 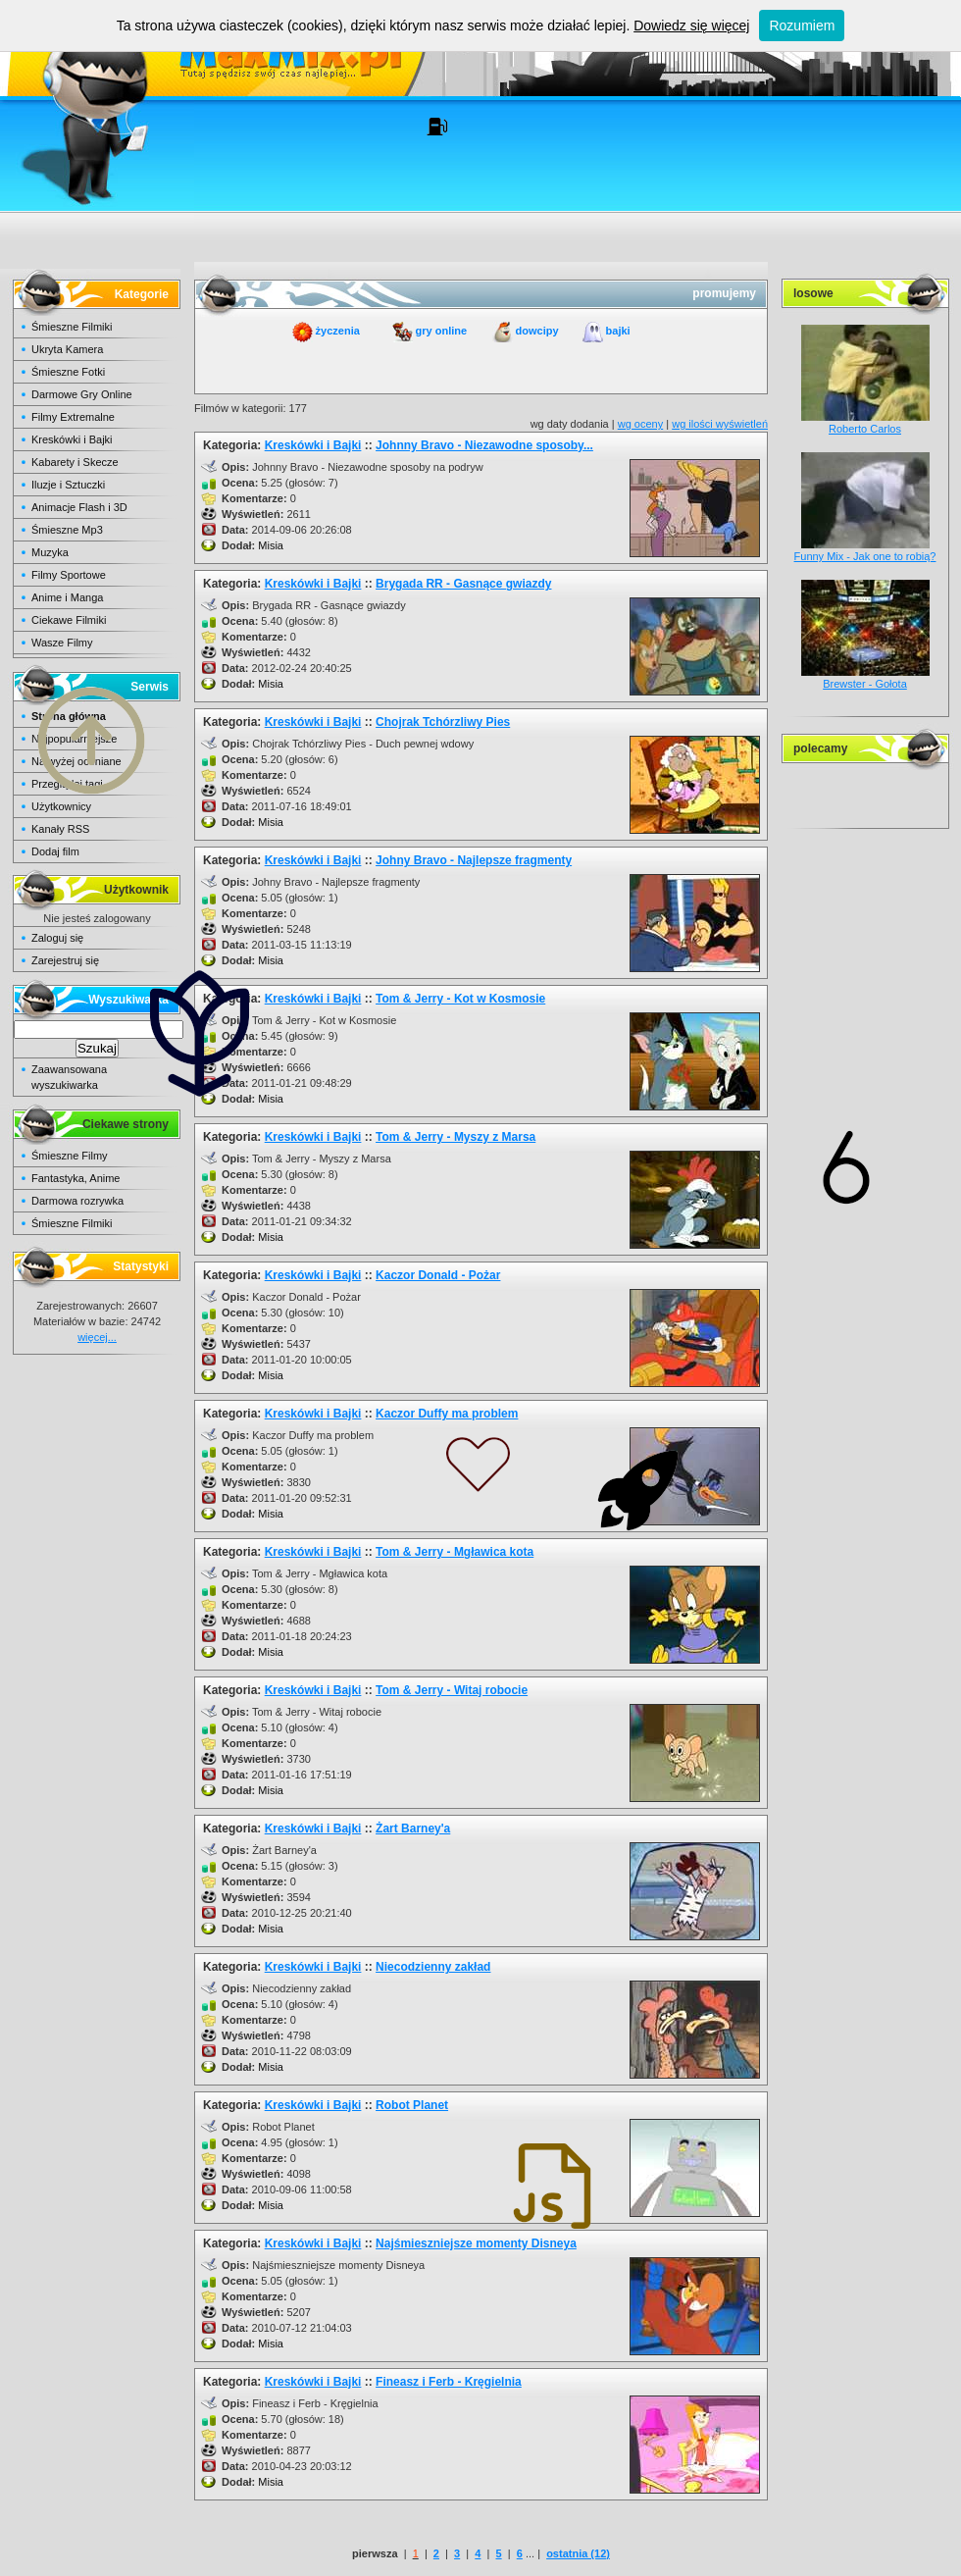 I want to click on launch or deploy an application, so click(x=637, y=1490).